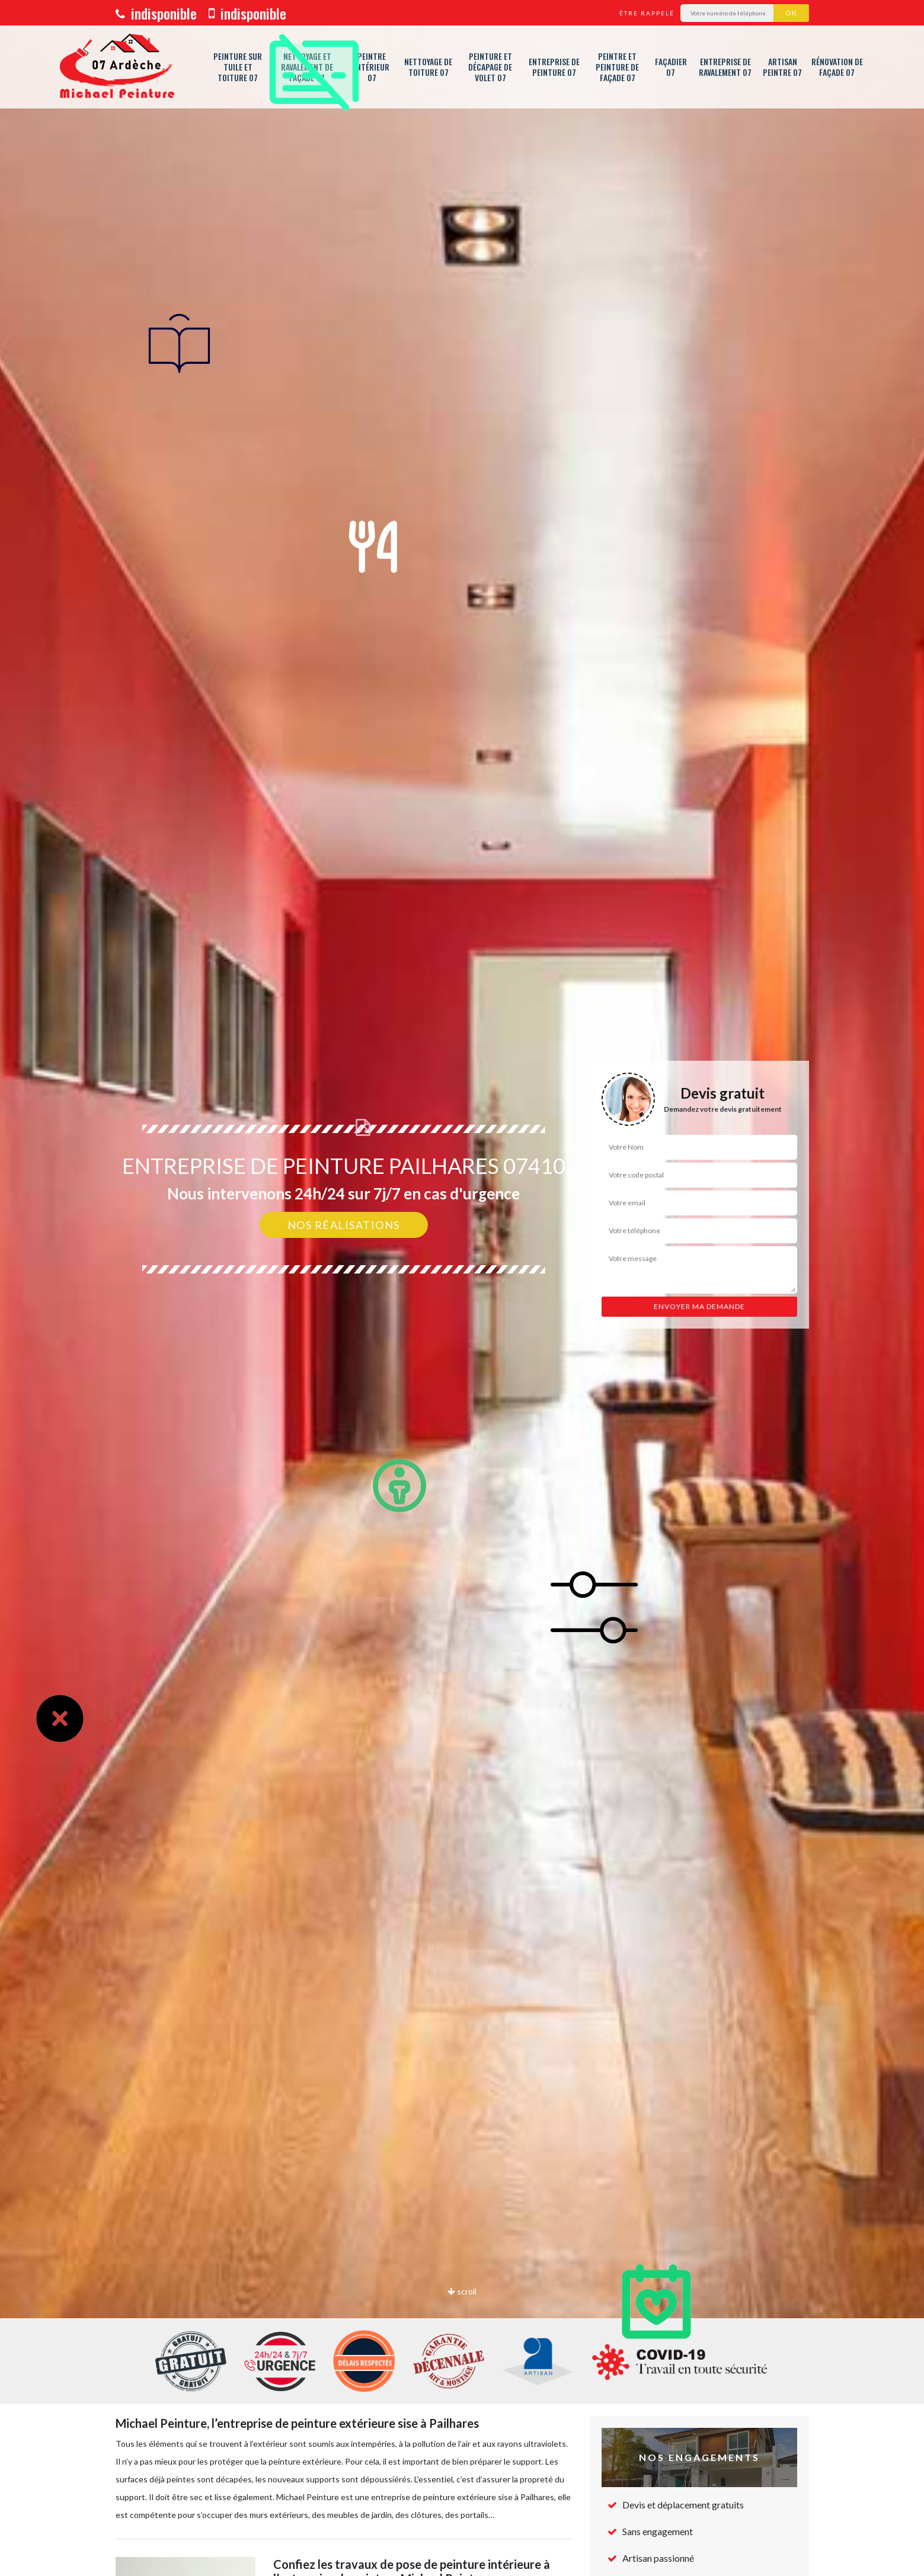  I want to click on view favorite or loved events, so click(656, 2304).